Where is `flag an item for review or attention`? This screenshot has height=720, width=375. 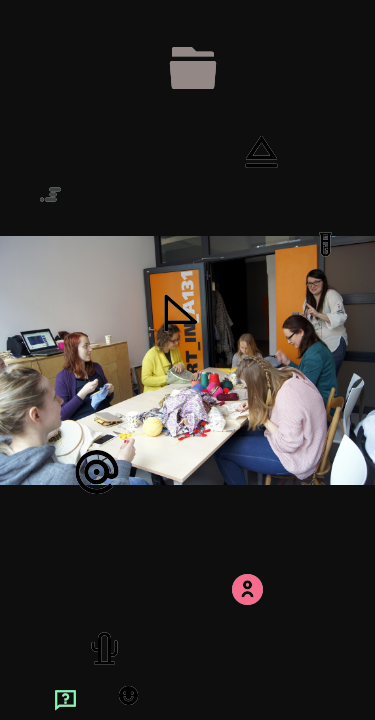
flag an item for review or attention is located at coordinates (179, 313).